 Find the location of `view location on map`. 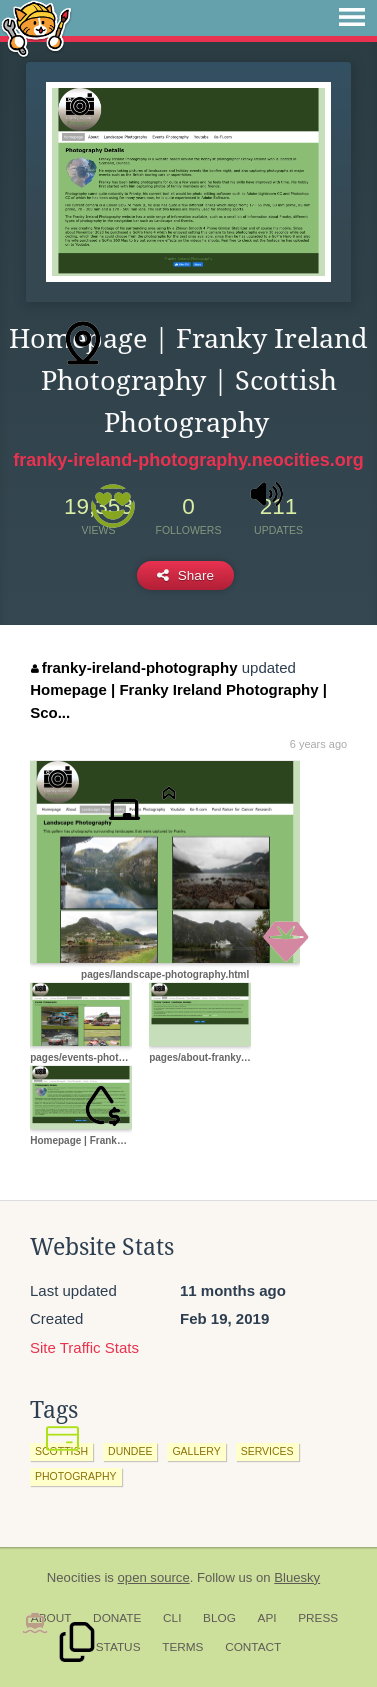

view location on map is located at coordinates (83, 343).